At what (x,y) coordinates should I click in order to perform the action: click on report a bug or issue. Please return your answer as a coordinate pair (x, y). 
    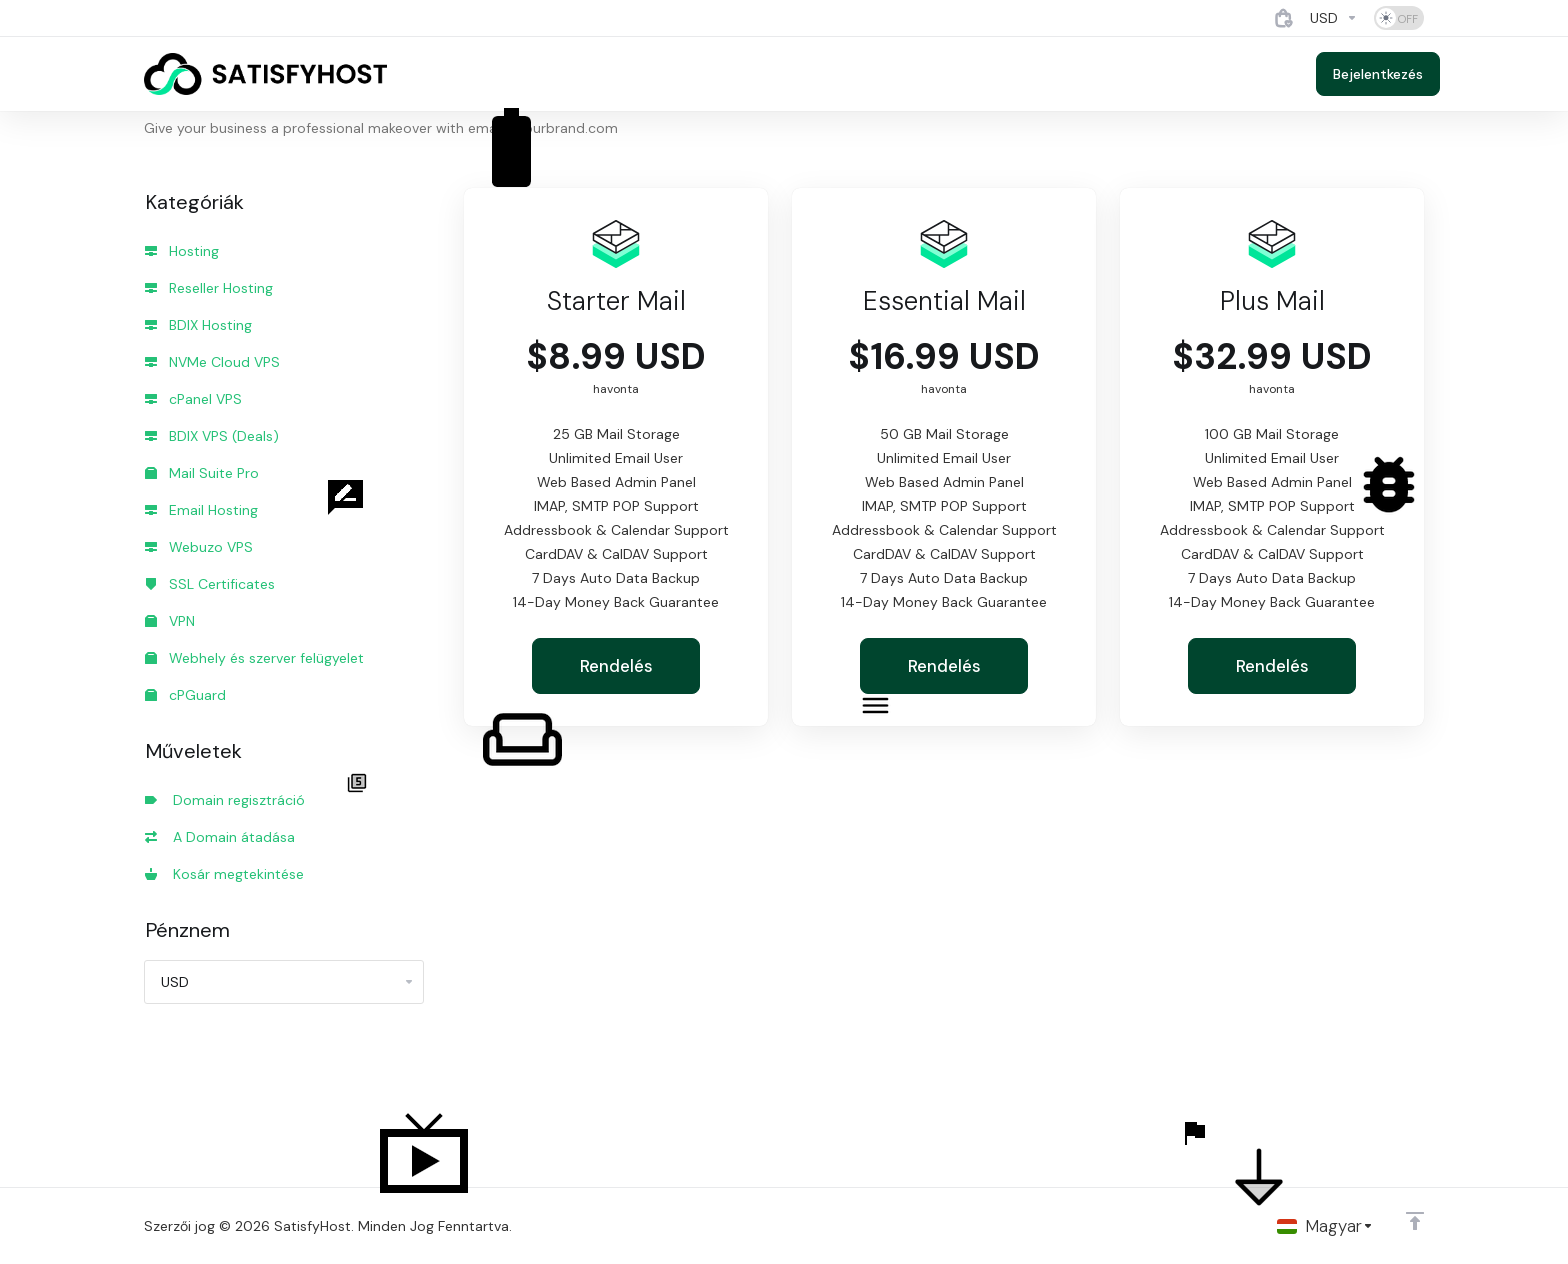
    Looking at the image, I should click on (1389, 484).